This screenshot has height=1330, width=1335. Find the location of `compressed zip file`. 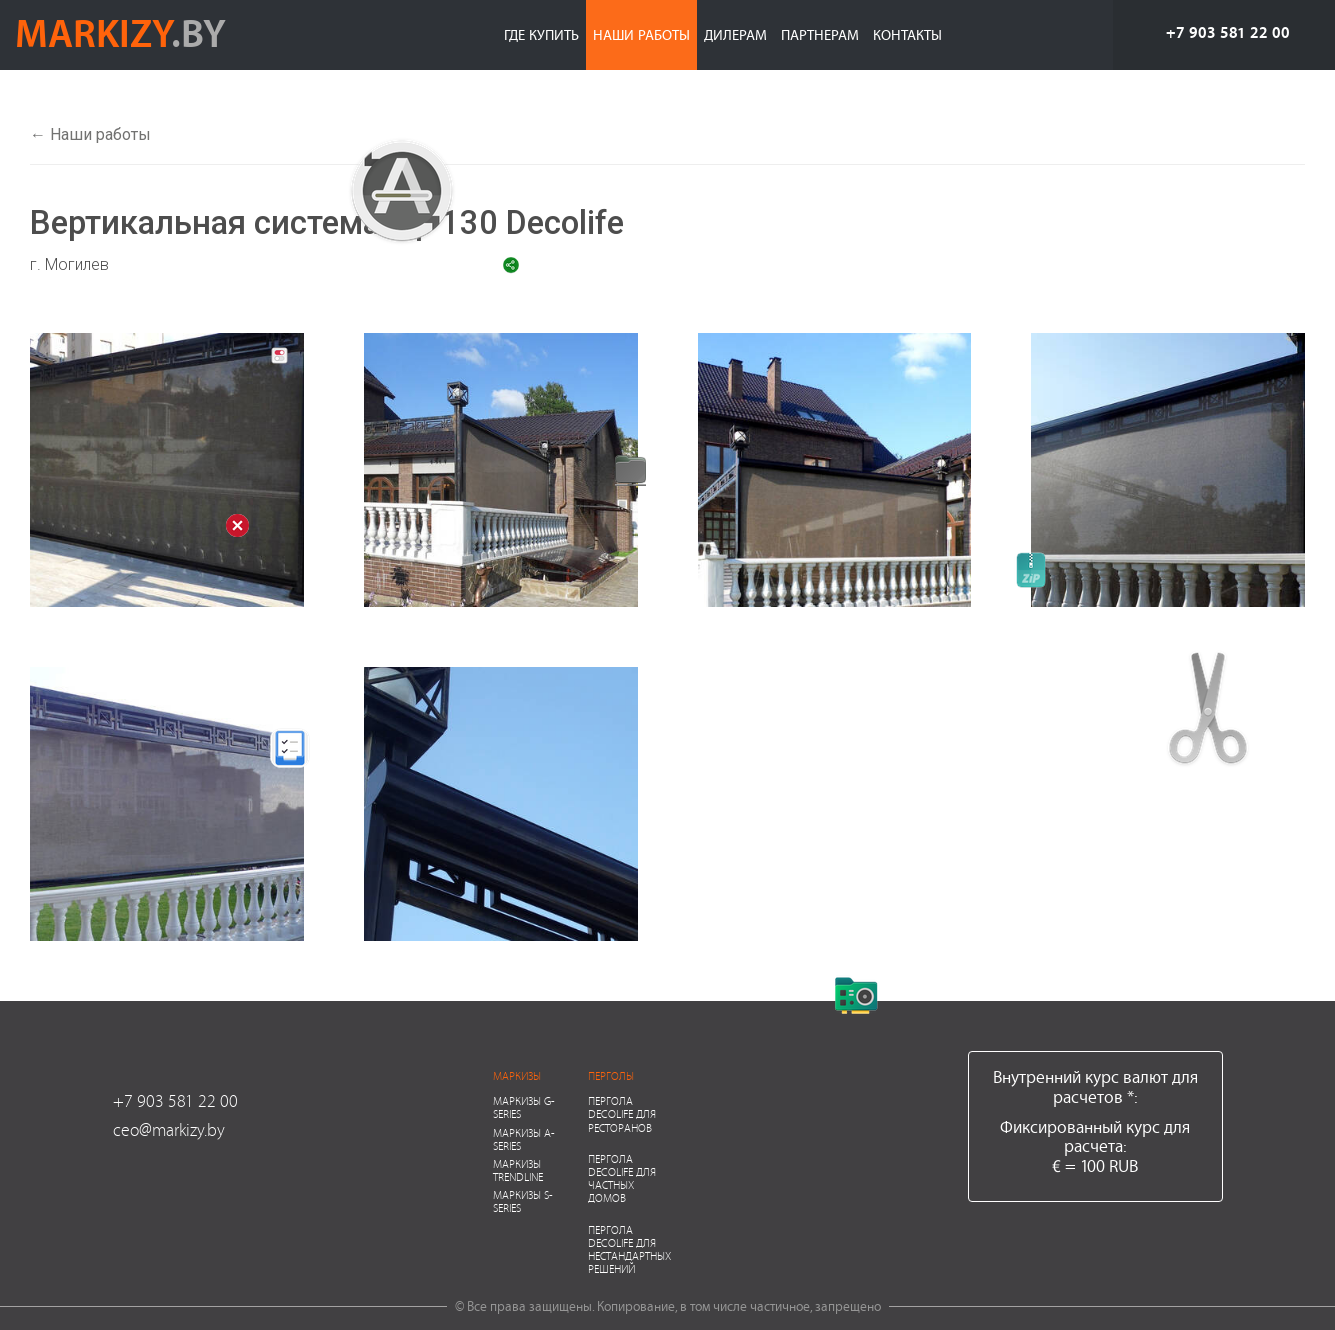

compressed zip file is located at coordinates (1031, 570).